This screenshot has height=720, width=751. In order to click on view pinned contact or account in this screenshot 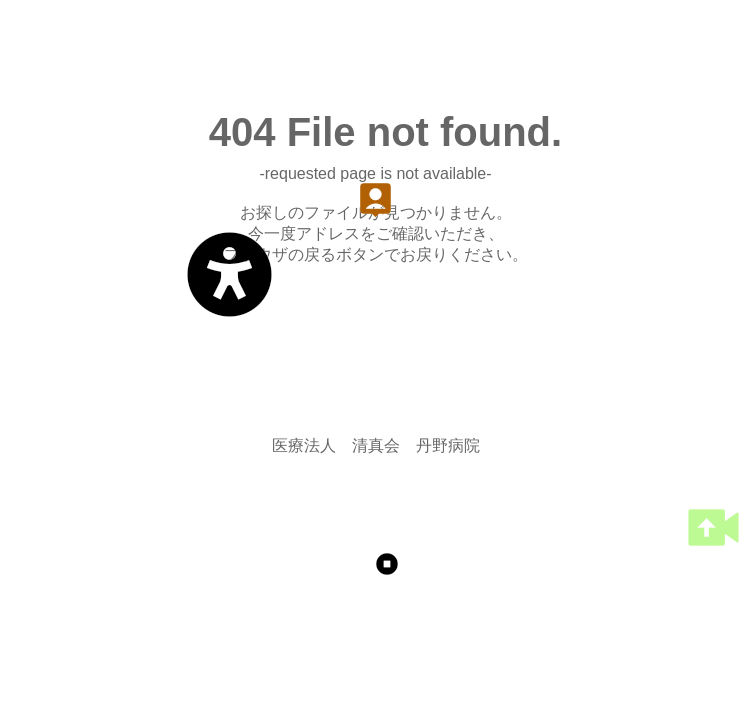, I will do `click(375, 198)`.